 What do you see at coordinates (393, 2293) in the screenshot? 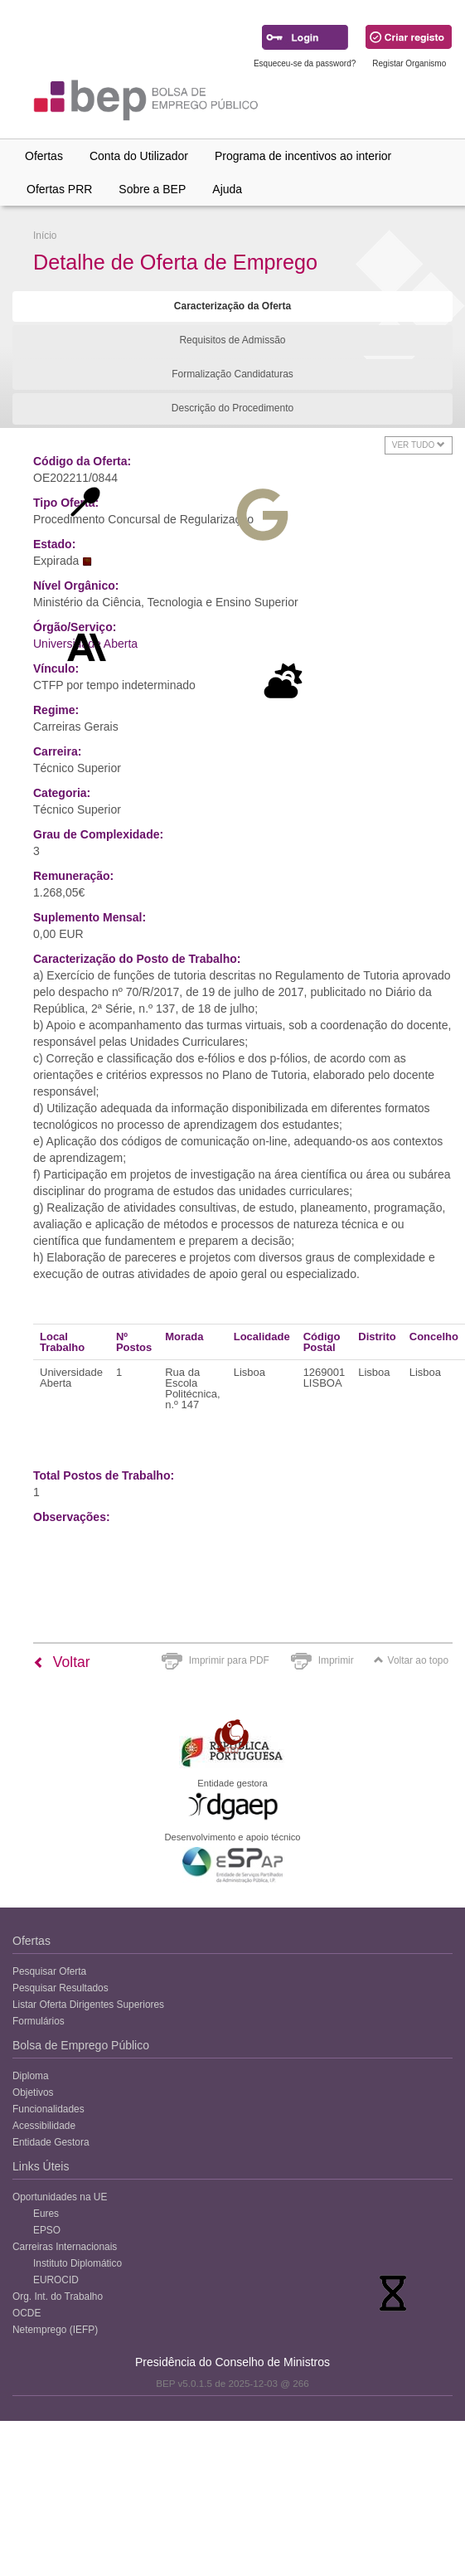
I see `indicates a loading or waiting state` at bounding box center [393, 2293].